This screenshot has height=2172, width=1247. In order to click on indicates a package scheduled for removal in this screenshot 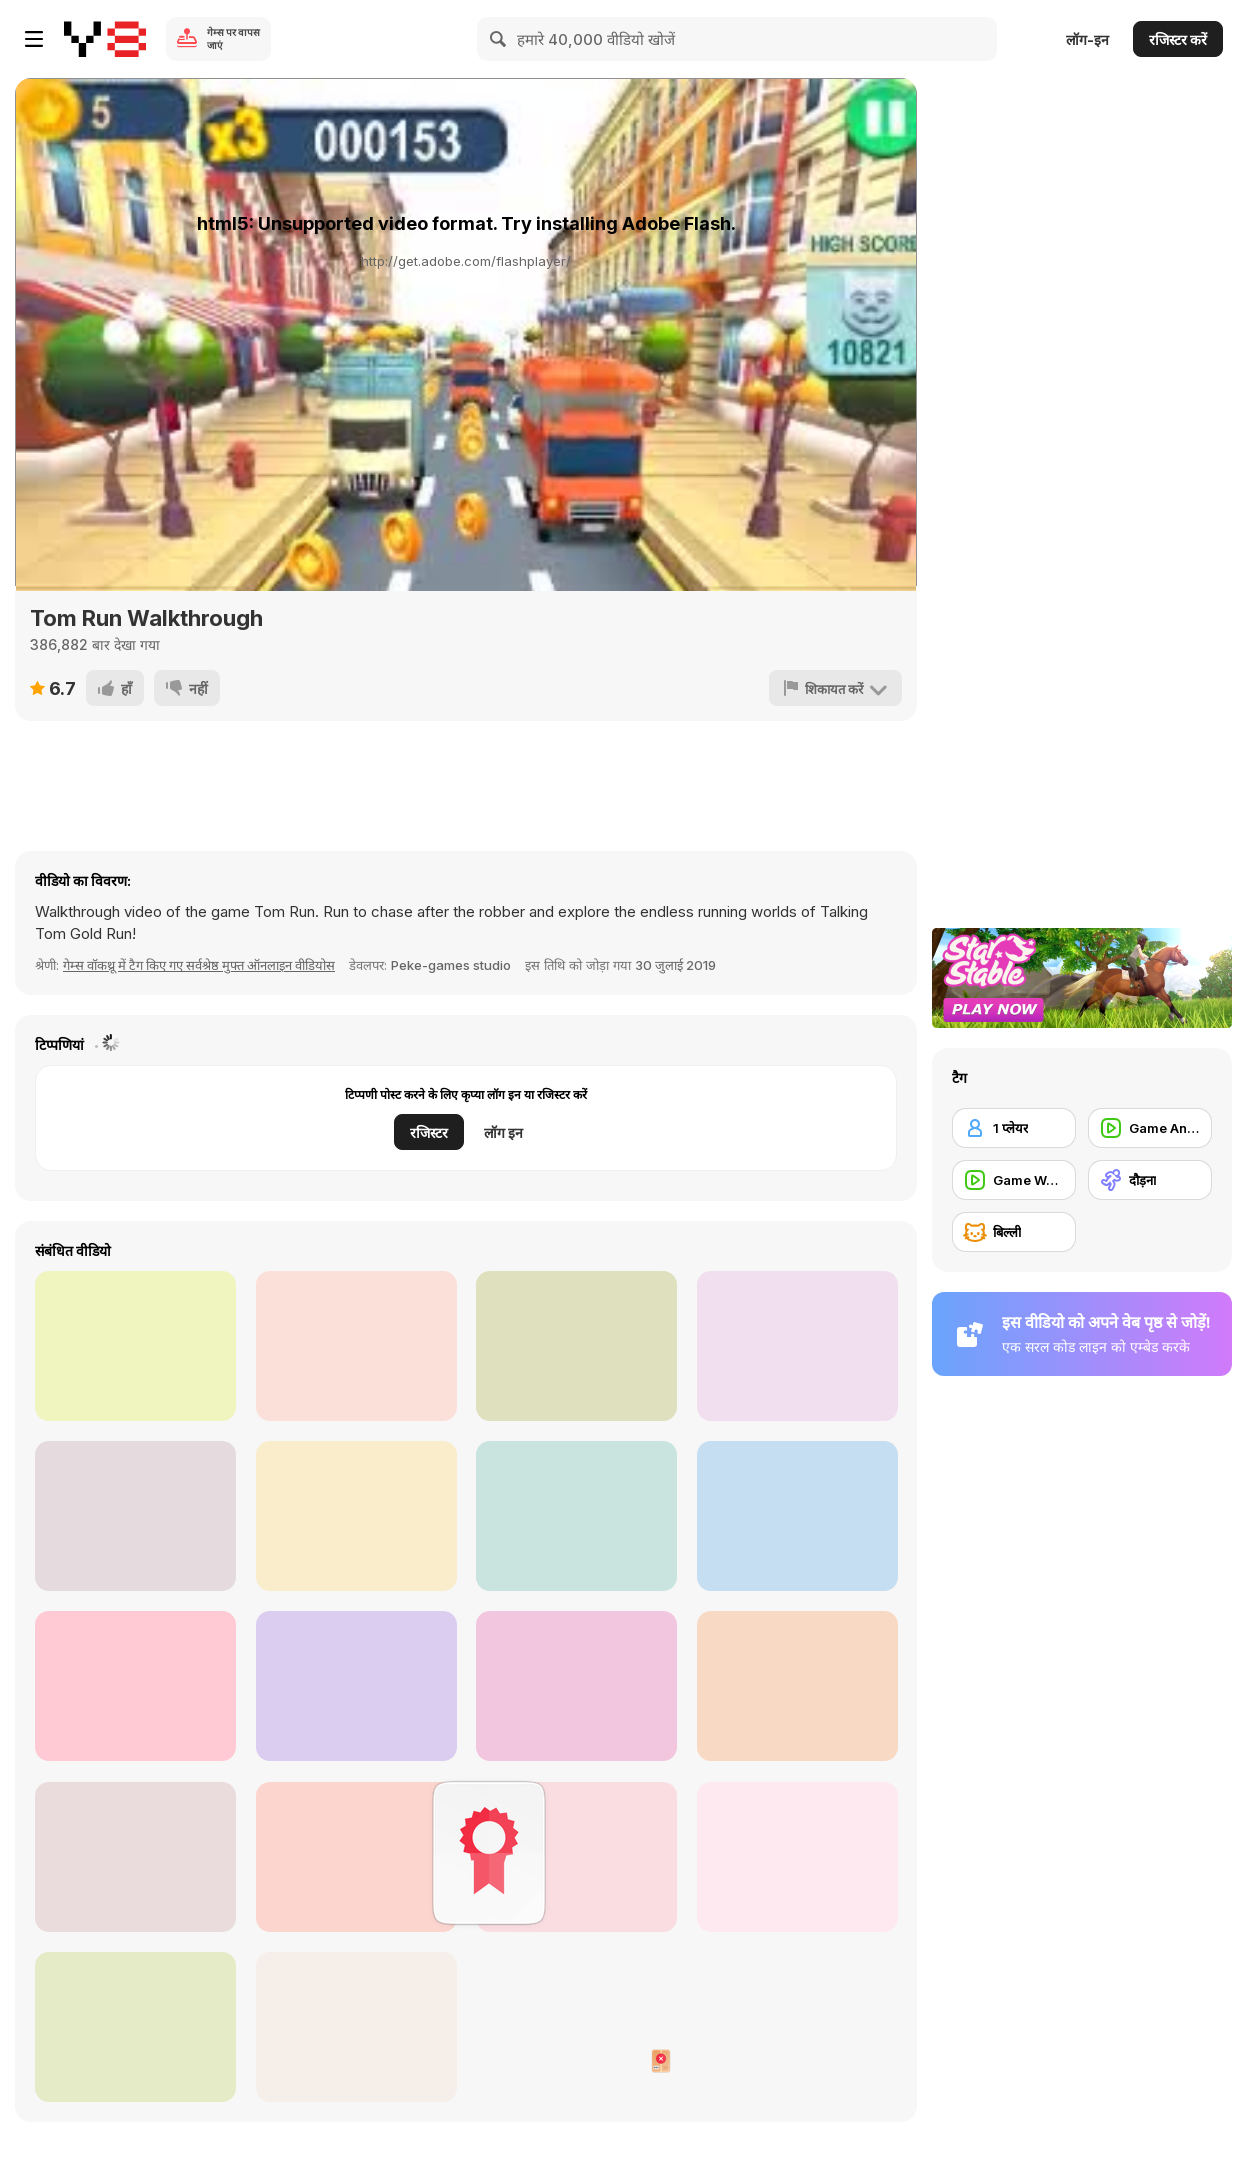, I will do `click(661, 2061)`.